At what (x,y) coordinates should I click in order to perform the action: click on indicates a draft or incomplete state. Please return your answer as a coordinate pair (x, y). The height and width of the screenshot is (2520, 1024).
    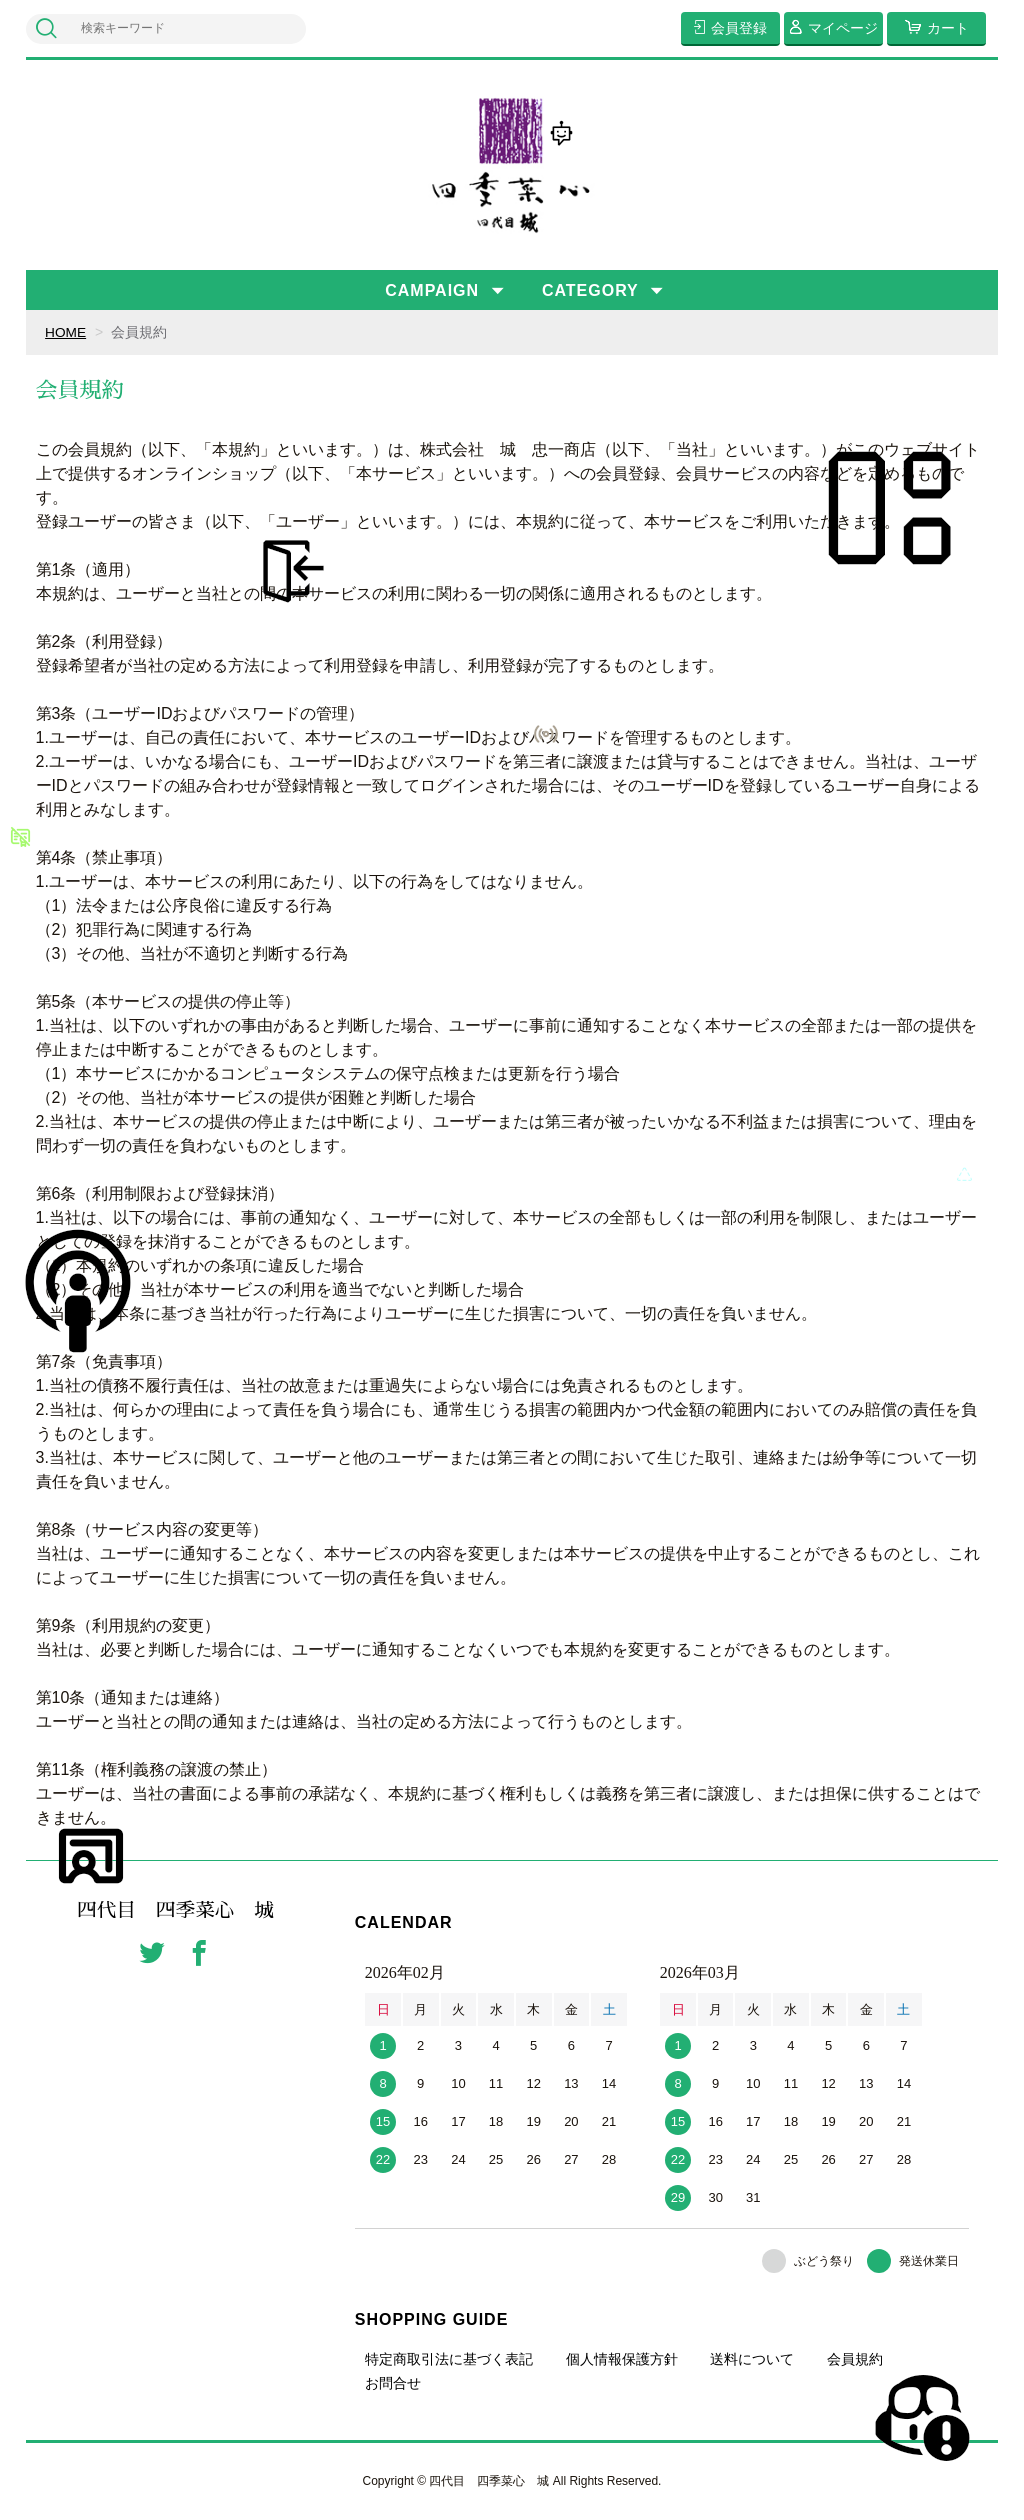
    Looking at the image, I should click on (964, 1174).